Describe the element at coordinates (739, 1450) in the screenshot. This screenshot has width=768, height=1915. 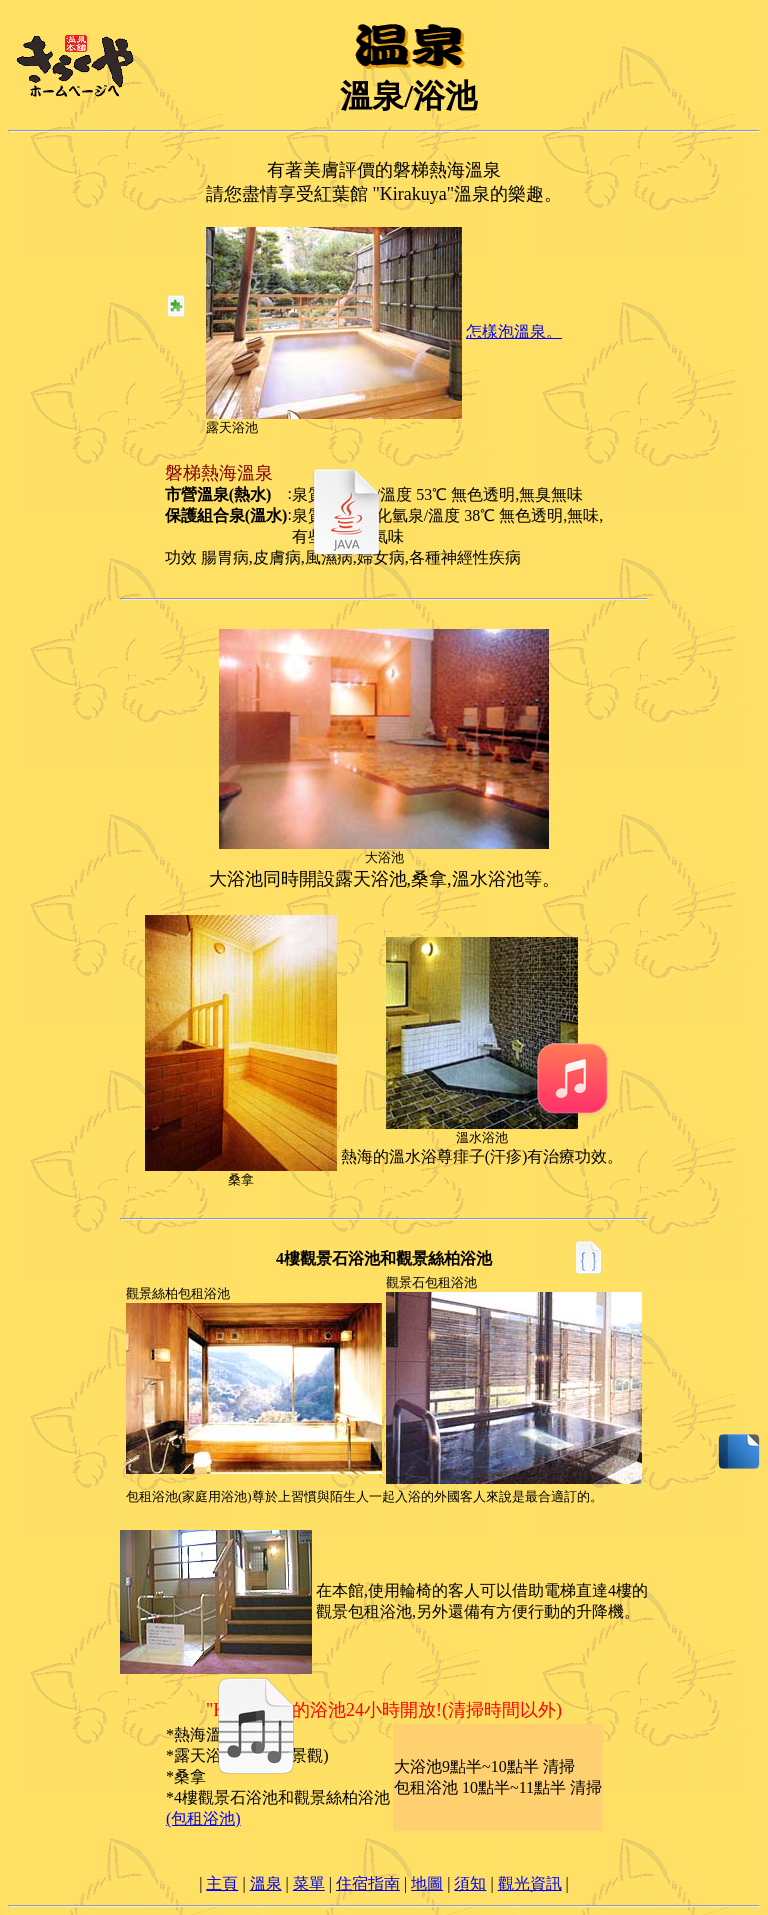
I see `change desktop wallpaper settings` at that location.